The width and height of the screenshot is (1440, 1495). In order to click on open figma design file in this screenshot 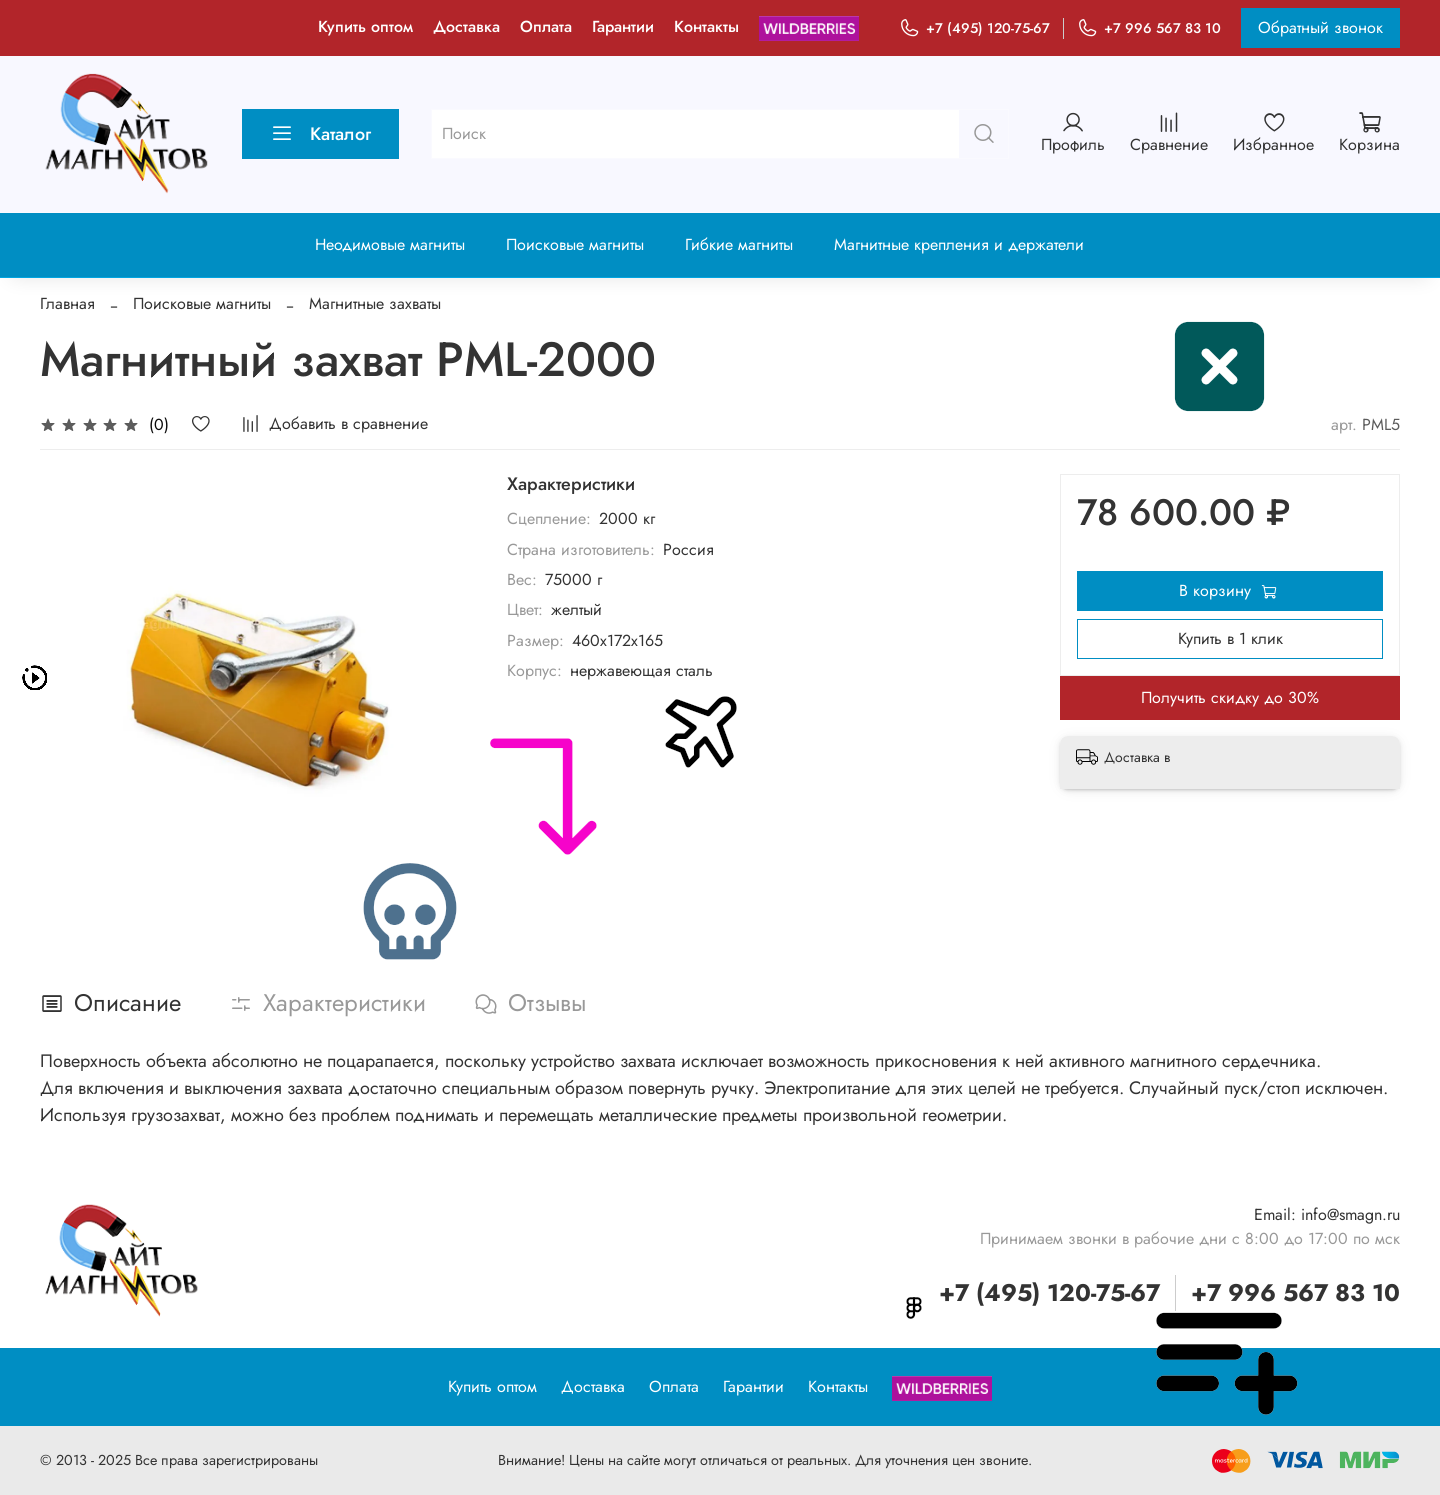, I will do `click(914, 1308)`.